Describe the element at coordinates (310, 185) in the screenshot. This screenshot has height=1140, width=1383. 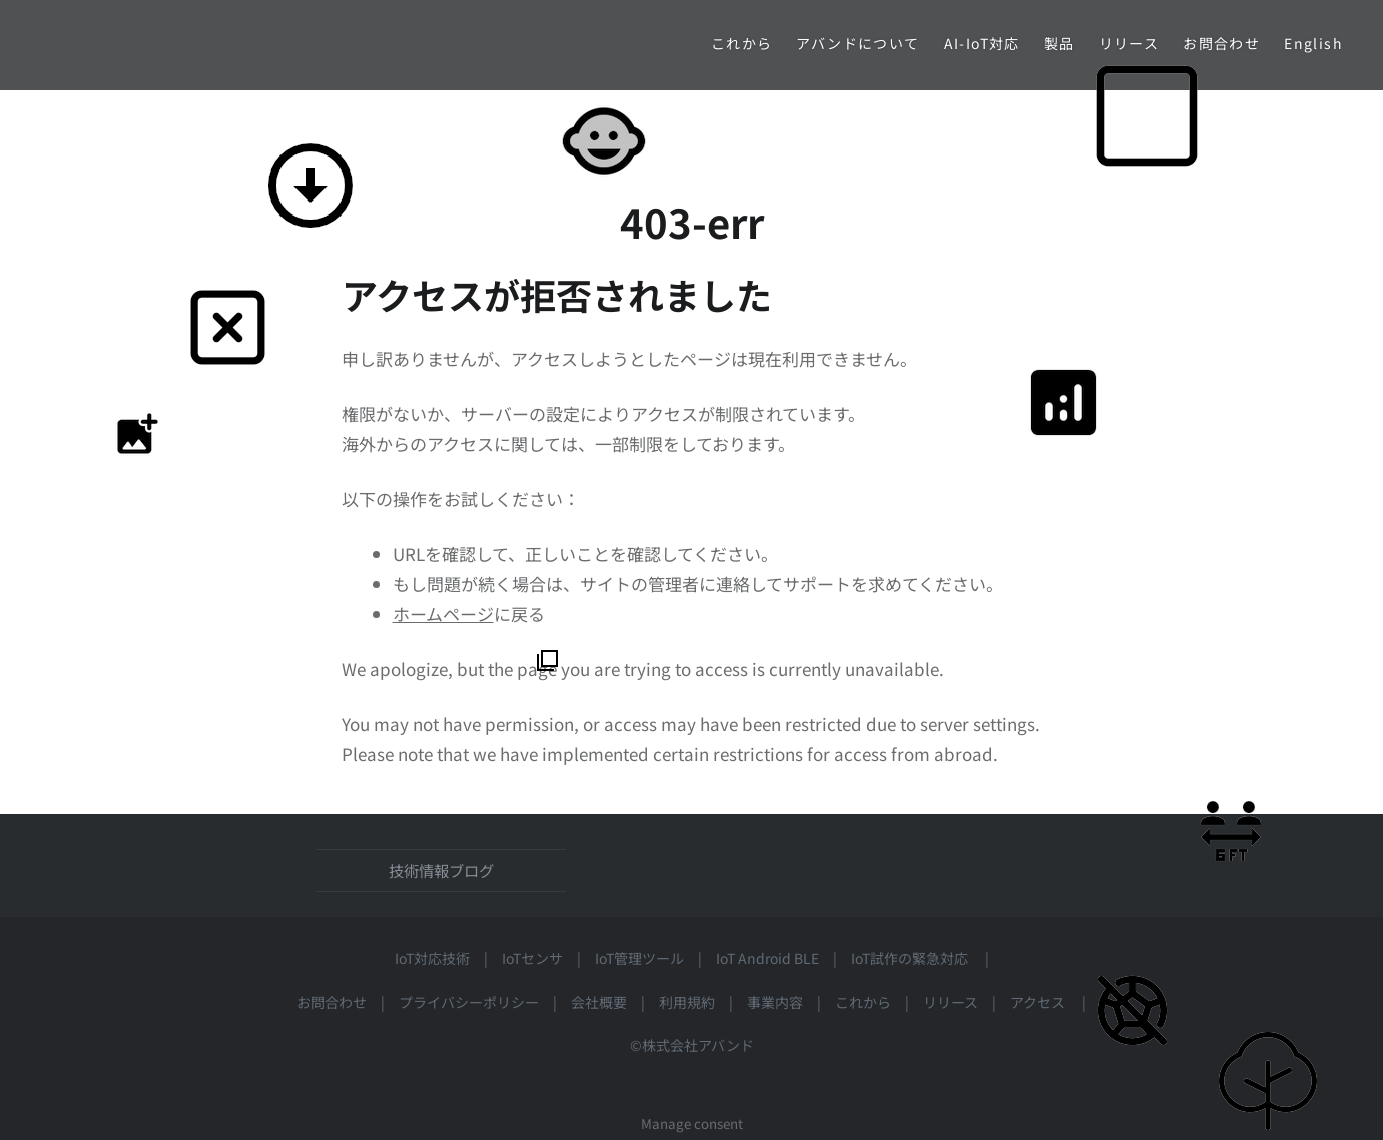
I see `download file or content` at that location.